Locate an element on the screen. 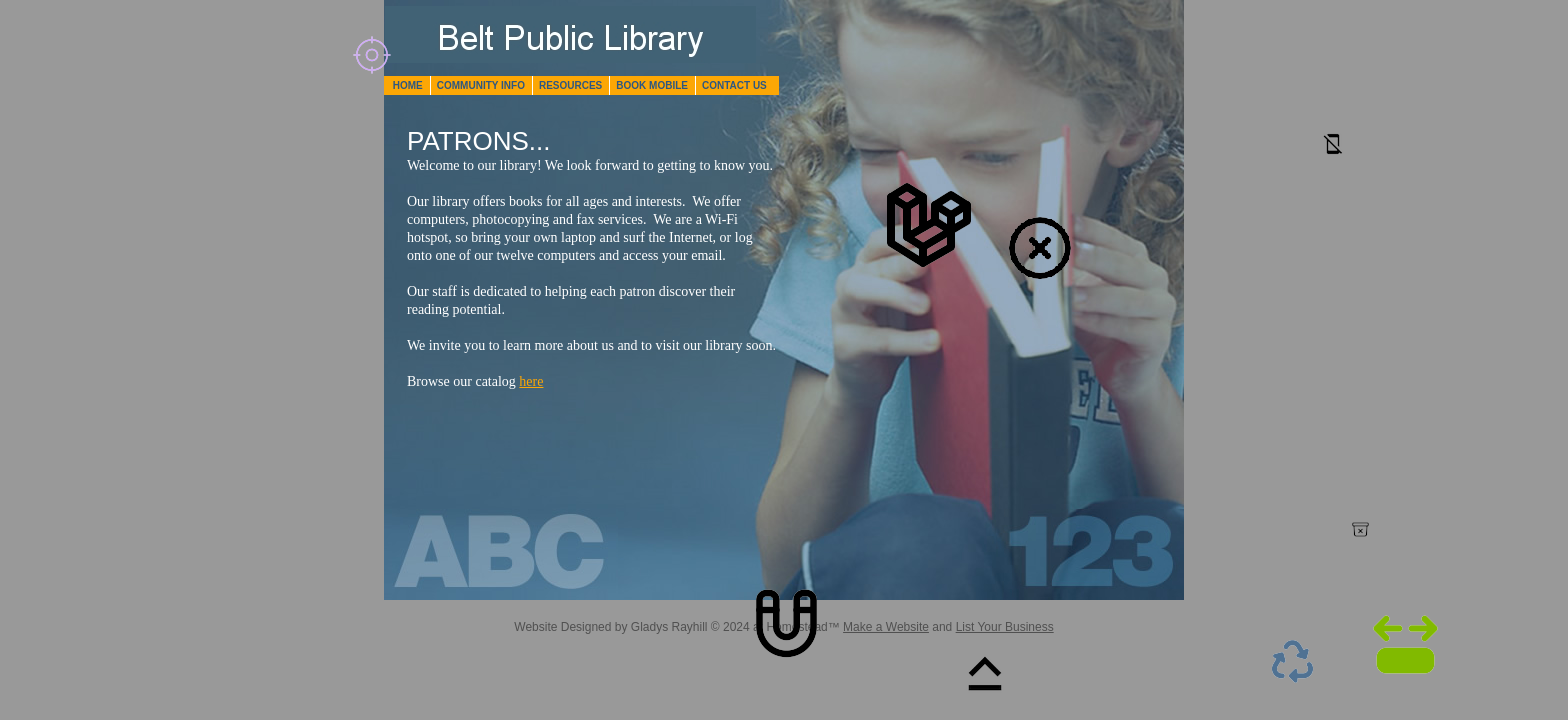  auto-fit content to container width is located at coordinates (1405, 644).